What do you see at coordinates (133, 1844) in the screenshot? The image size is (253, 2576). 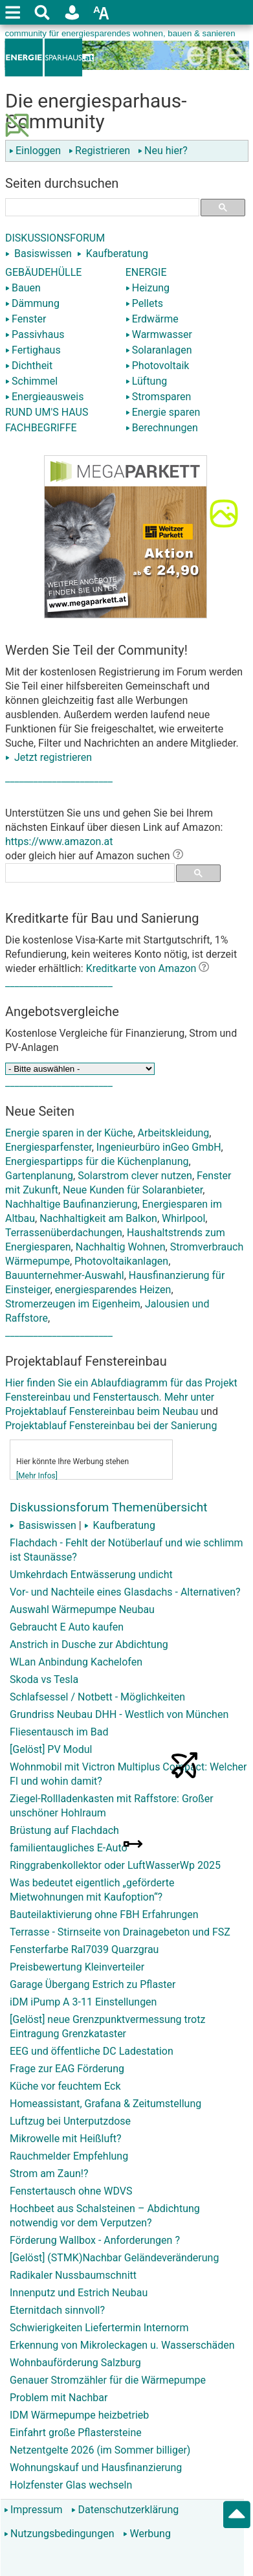 I see `move item to the right` at bounding box center [133, 1844].